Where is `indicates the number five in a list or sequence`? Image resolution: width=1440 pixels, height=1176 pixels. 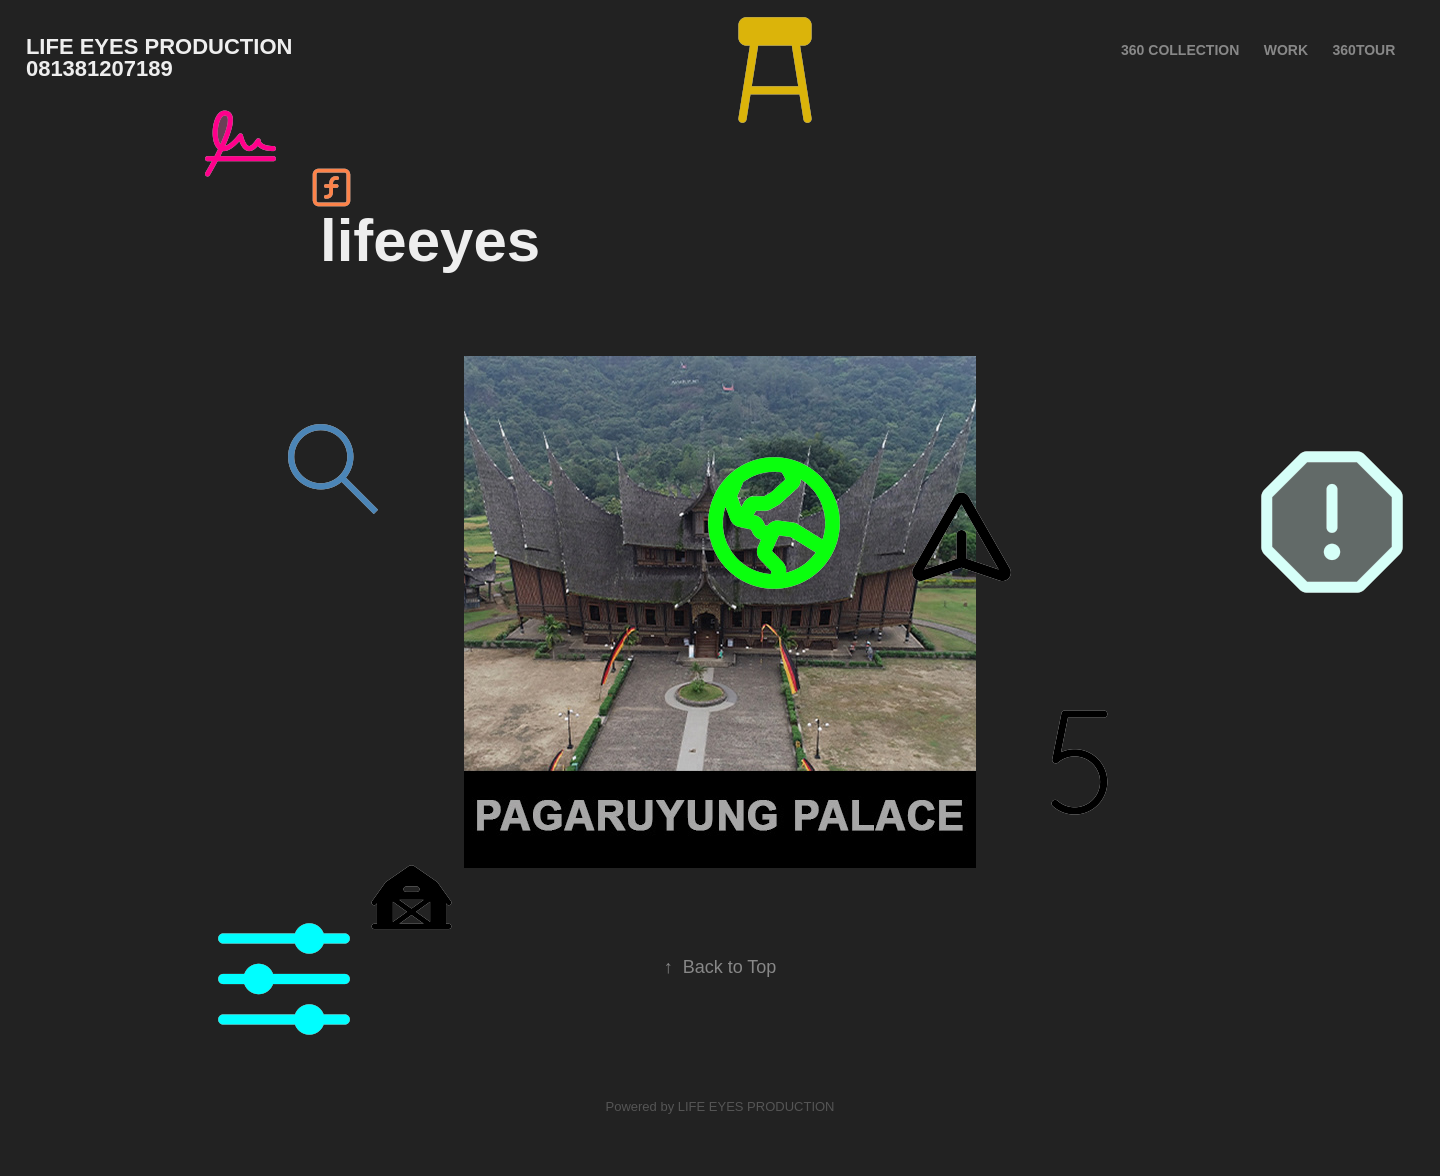
indicates the number five in a list or sequence is located at coordinates (1079, 762).